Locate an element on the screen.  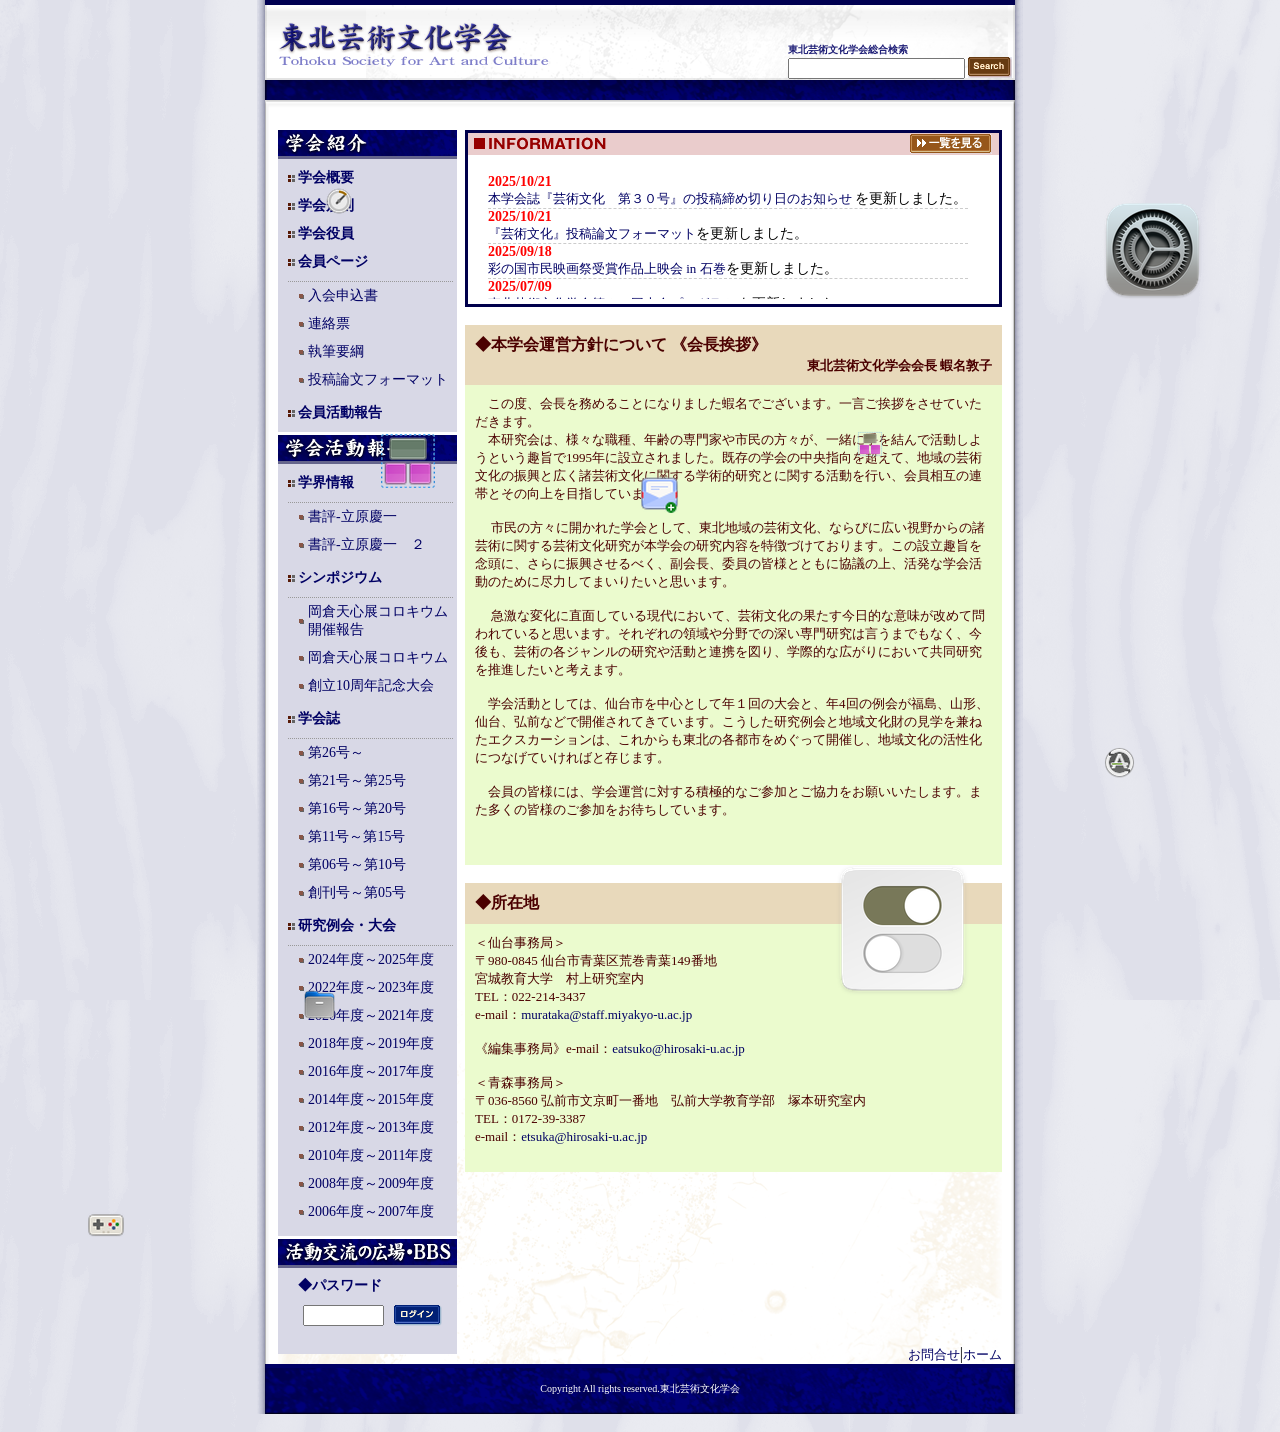
open games or gaming applications is located at coordinates (106, 1225).